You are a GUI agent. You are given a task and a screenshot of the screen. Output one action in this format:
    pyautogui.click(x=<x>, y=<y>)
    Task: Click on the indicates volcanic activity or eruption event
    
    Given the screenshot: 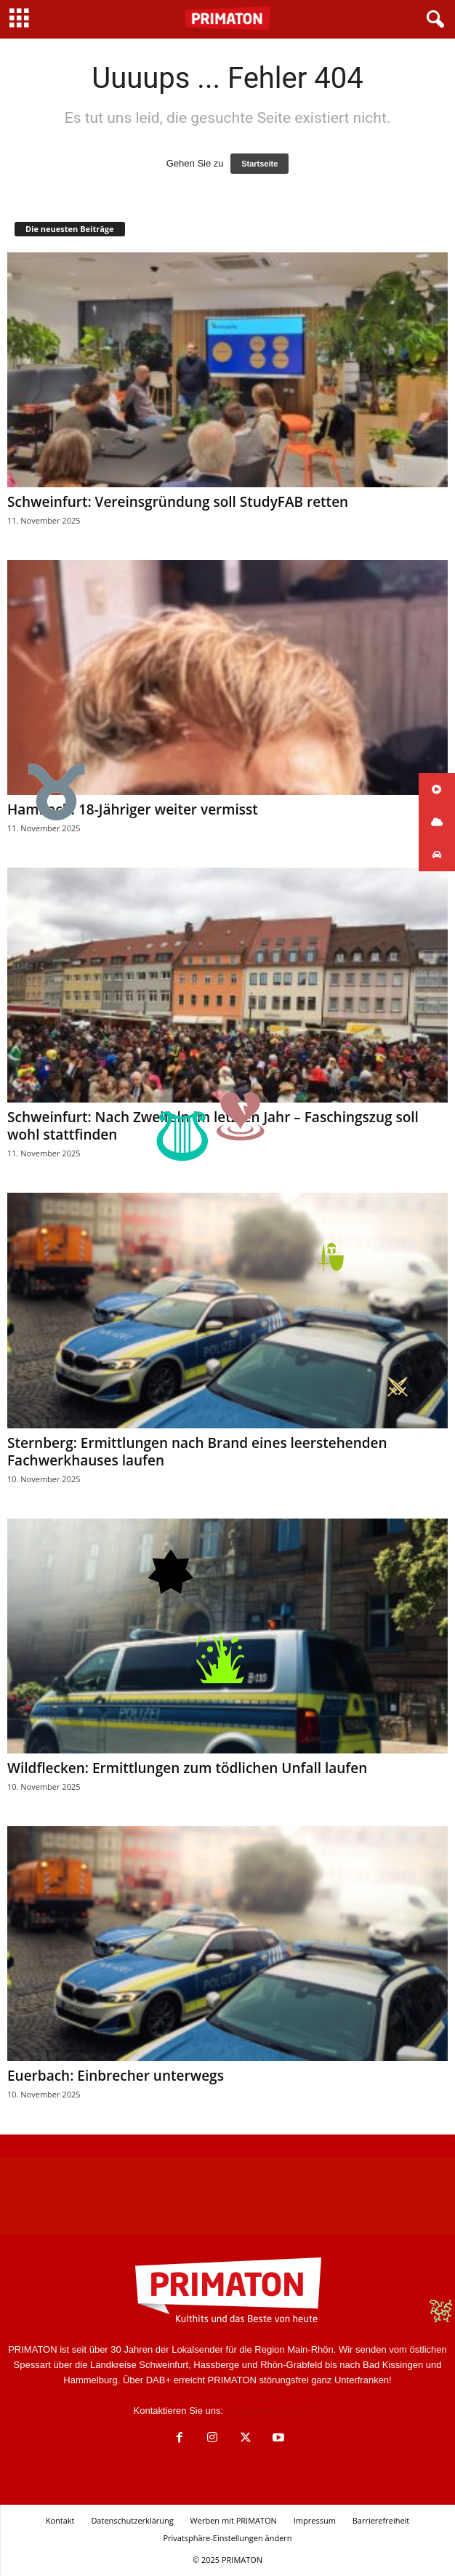 What is the action you would take?
    pyautogui.click(x=220, y=1660)
    